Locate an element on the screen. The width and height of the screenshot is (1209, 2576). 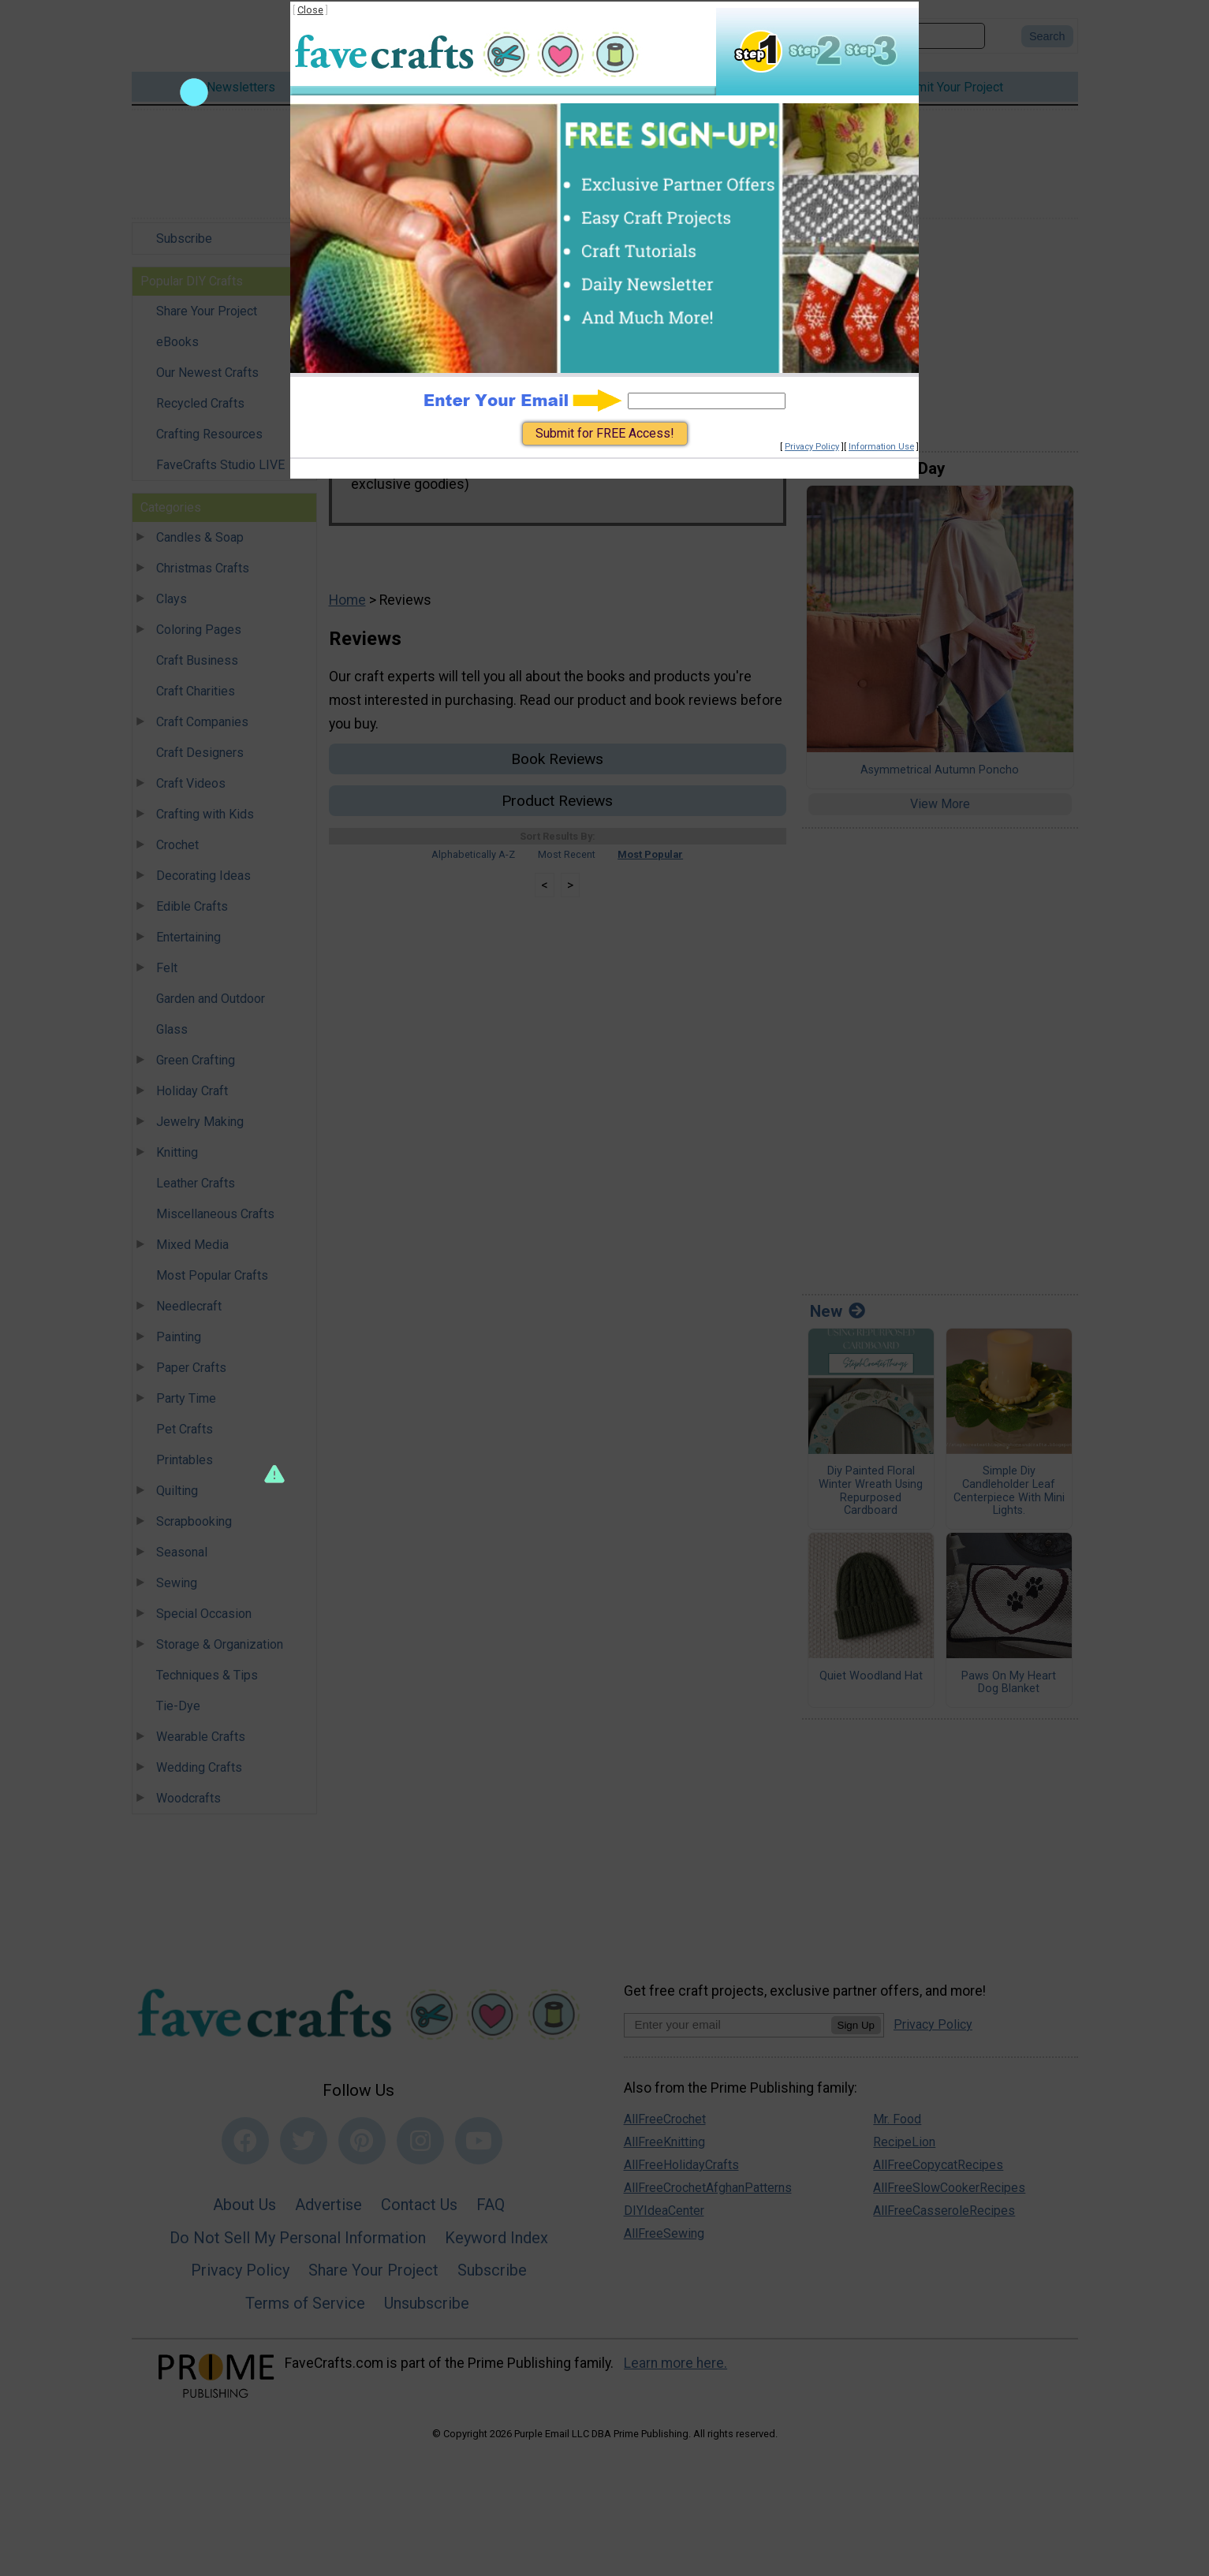
indicates a warning or alert that requires attention is located at coordinates (274, 1474).